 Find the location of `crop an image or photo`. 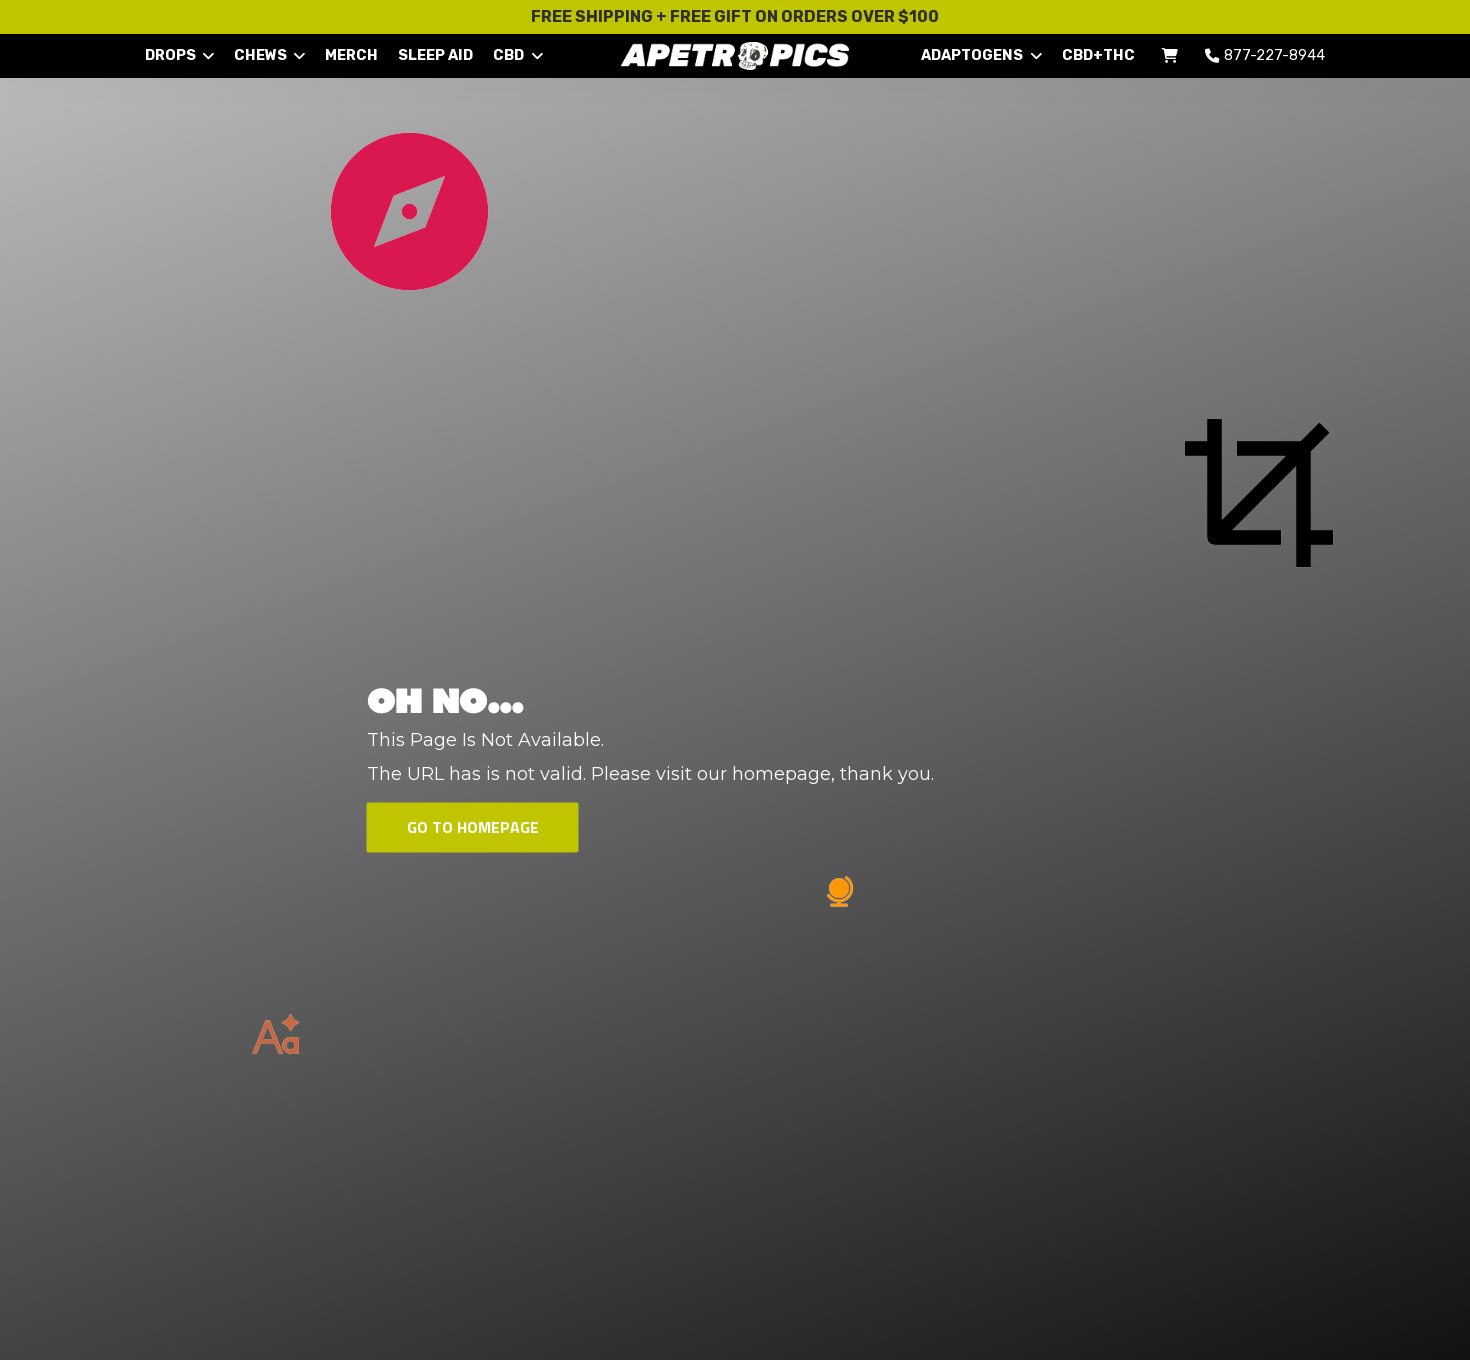

crop an image or photo is located at coordinates (1259, 493).